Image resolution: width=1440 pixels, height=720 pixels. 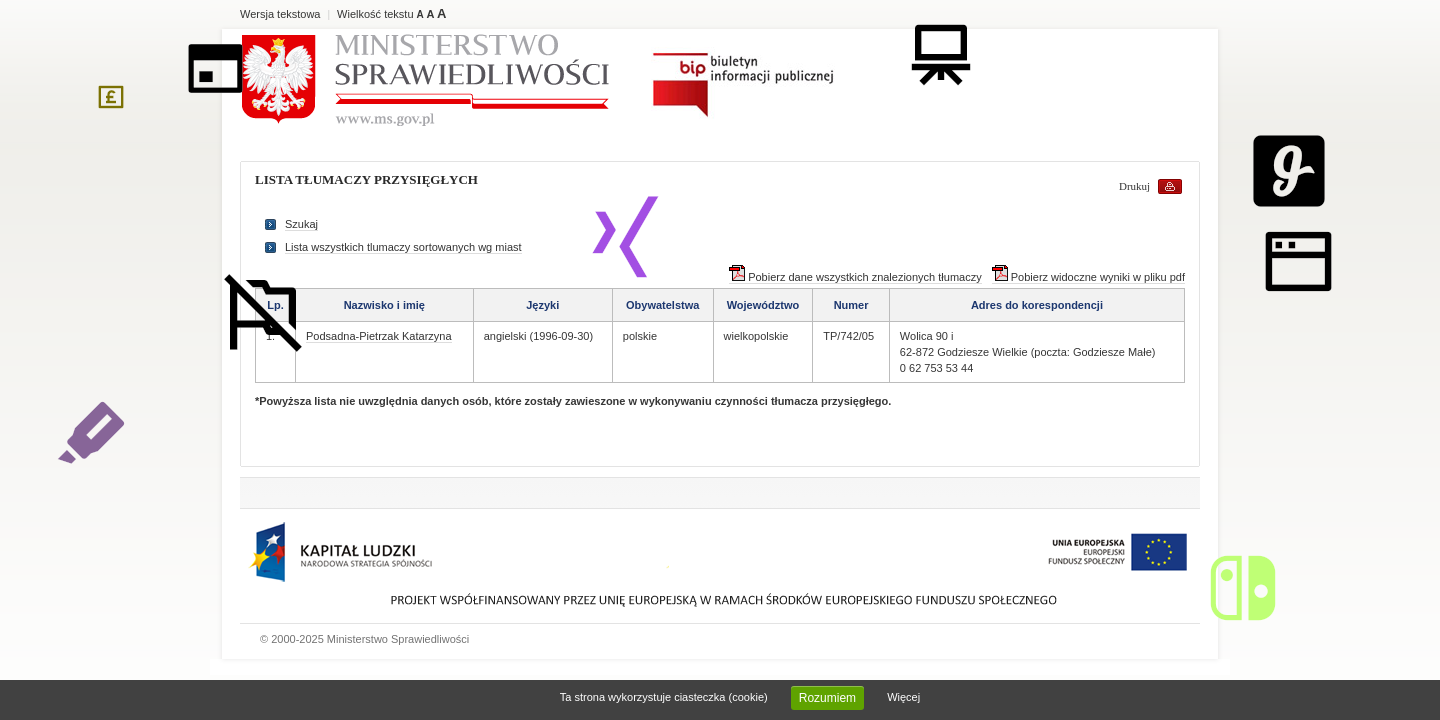 What do you see at coordinates (215, 68) in the screenshot?
I see `switch to calendar view` at bounding box center [215, 68].